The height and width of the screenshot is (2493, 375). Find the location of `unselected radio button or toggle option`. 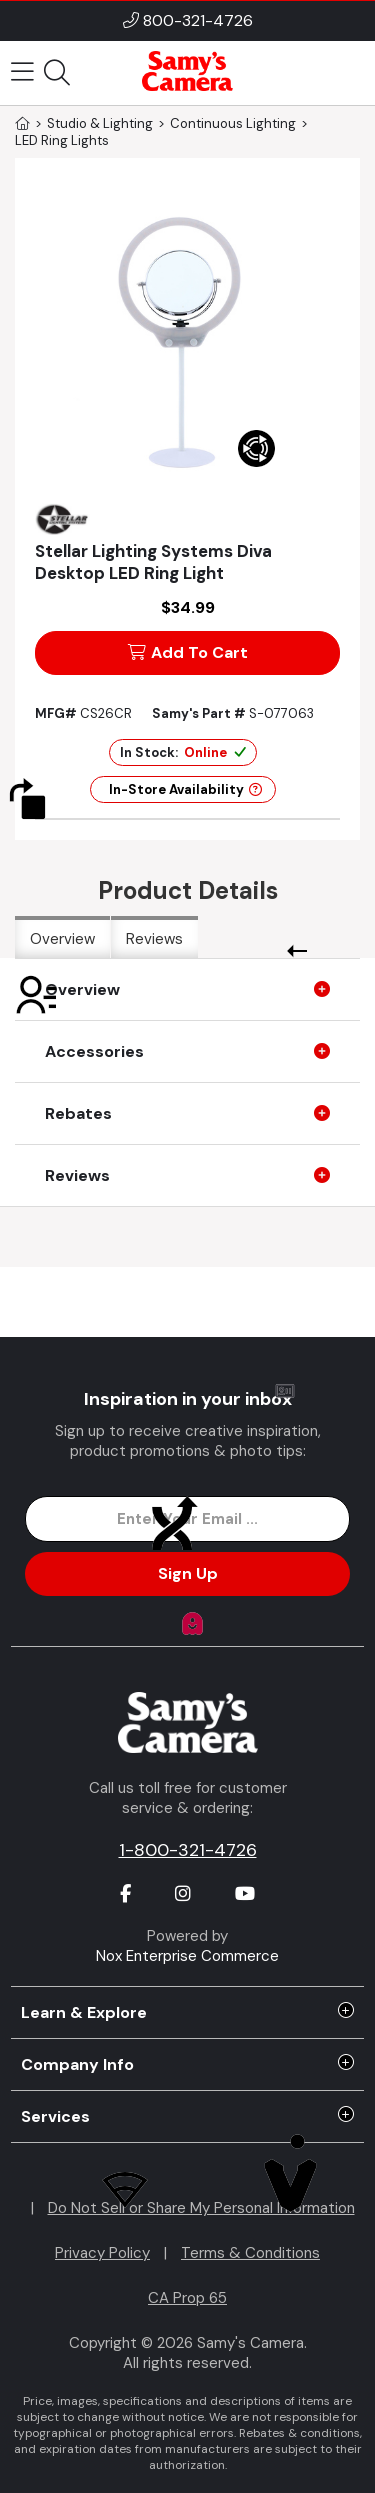

unselected radio button or toggle option is located at coordinates (297, 2141).